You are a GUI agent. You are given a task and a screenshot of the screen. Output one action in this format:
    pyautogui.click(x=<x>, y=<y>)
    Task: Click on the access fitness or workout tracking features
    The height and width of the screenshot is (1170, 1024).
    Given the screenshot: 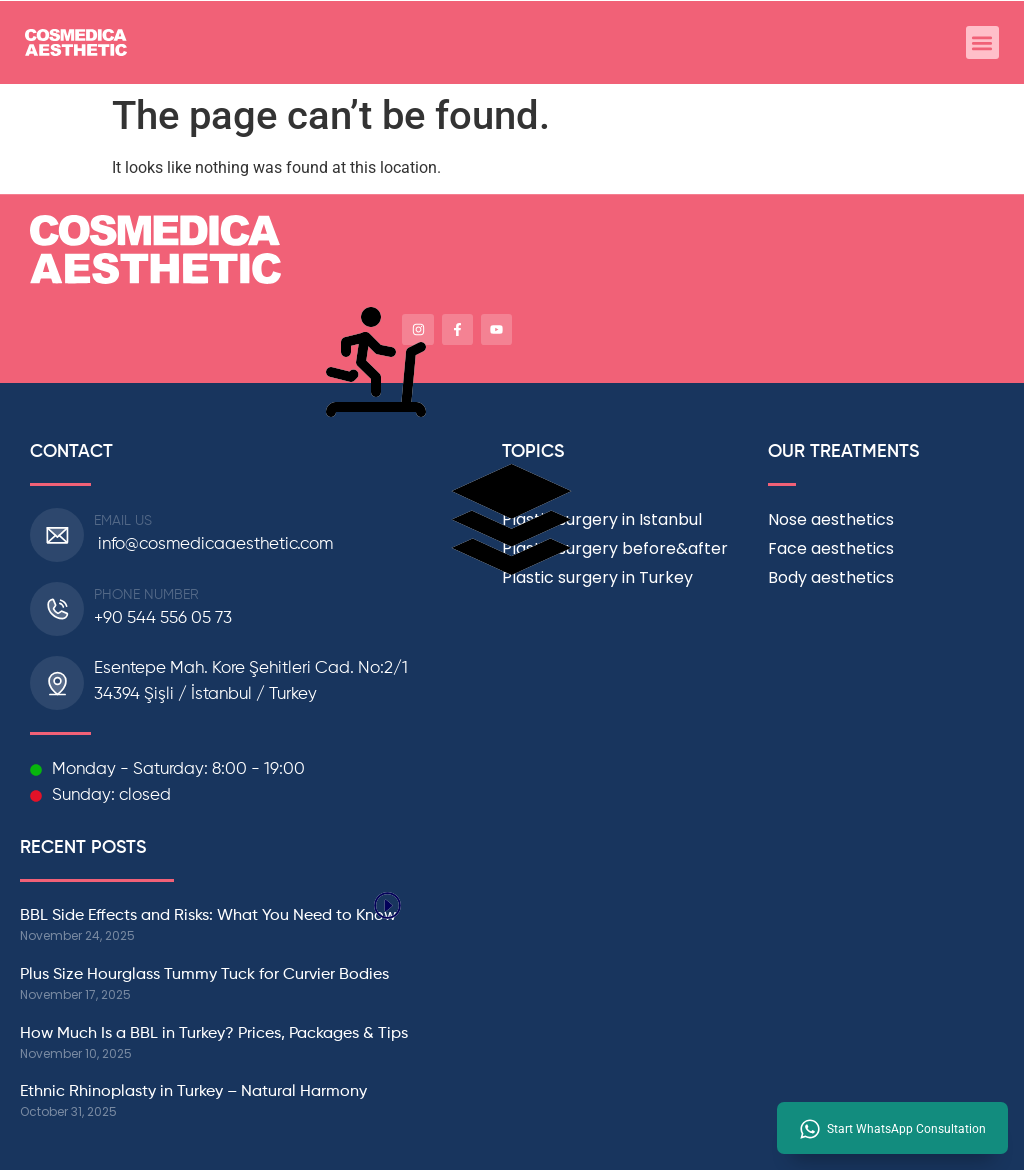 What is the action you would take?
    pyautogui.click(x=376, y=362)
    